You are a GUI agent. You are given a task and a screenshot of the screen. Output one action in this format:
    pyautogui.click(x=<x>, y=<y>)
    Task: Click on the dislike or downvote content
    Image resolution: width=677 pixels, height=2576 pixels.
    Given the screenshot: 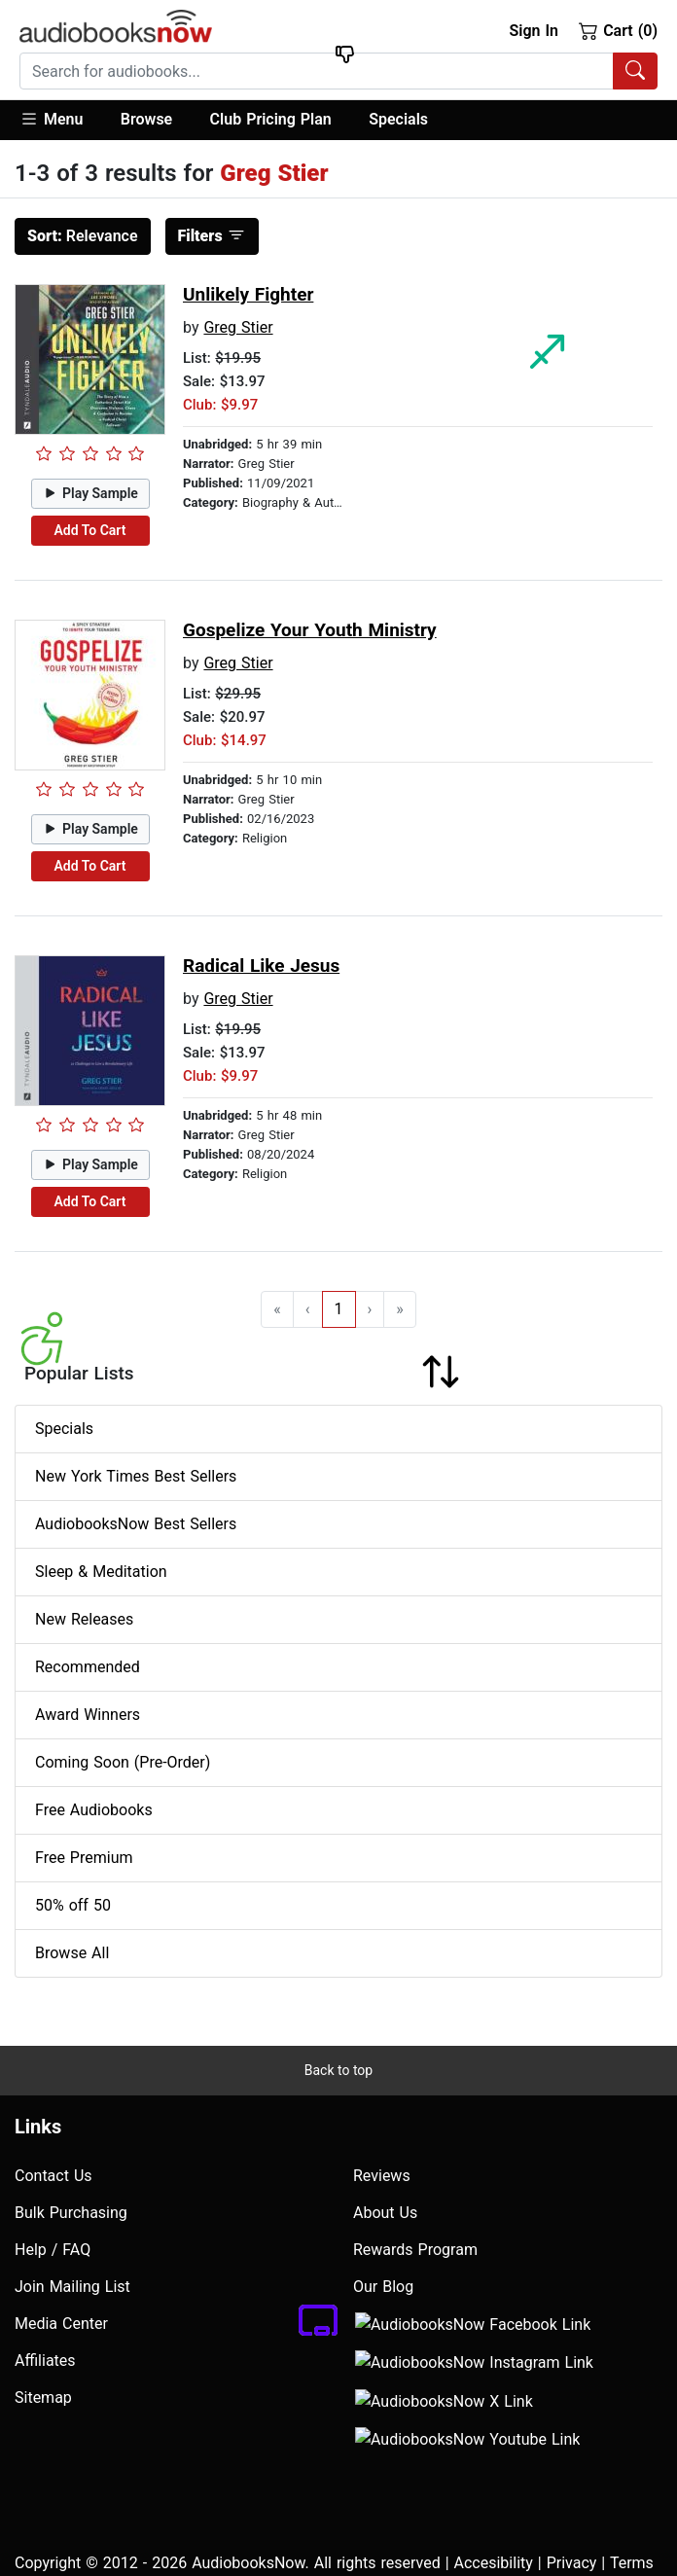 What is the action you would take?
    pyautogui.click(x=345, y=54)
    